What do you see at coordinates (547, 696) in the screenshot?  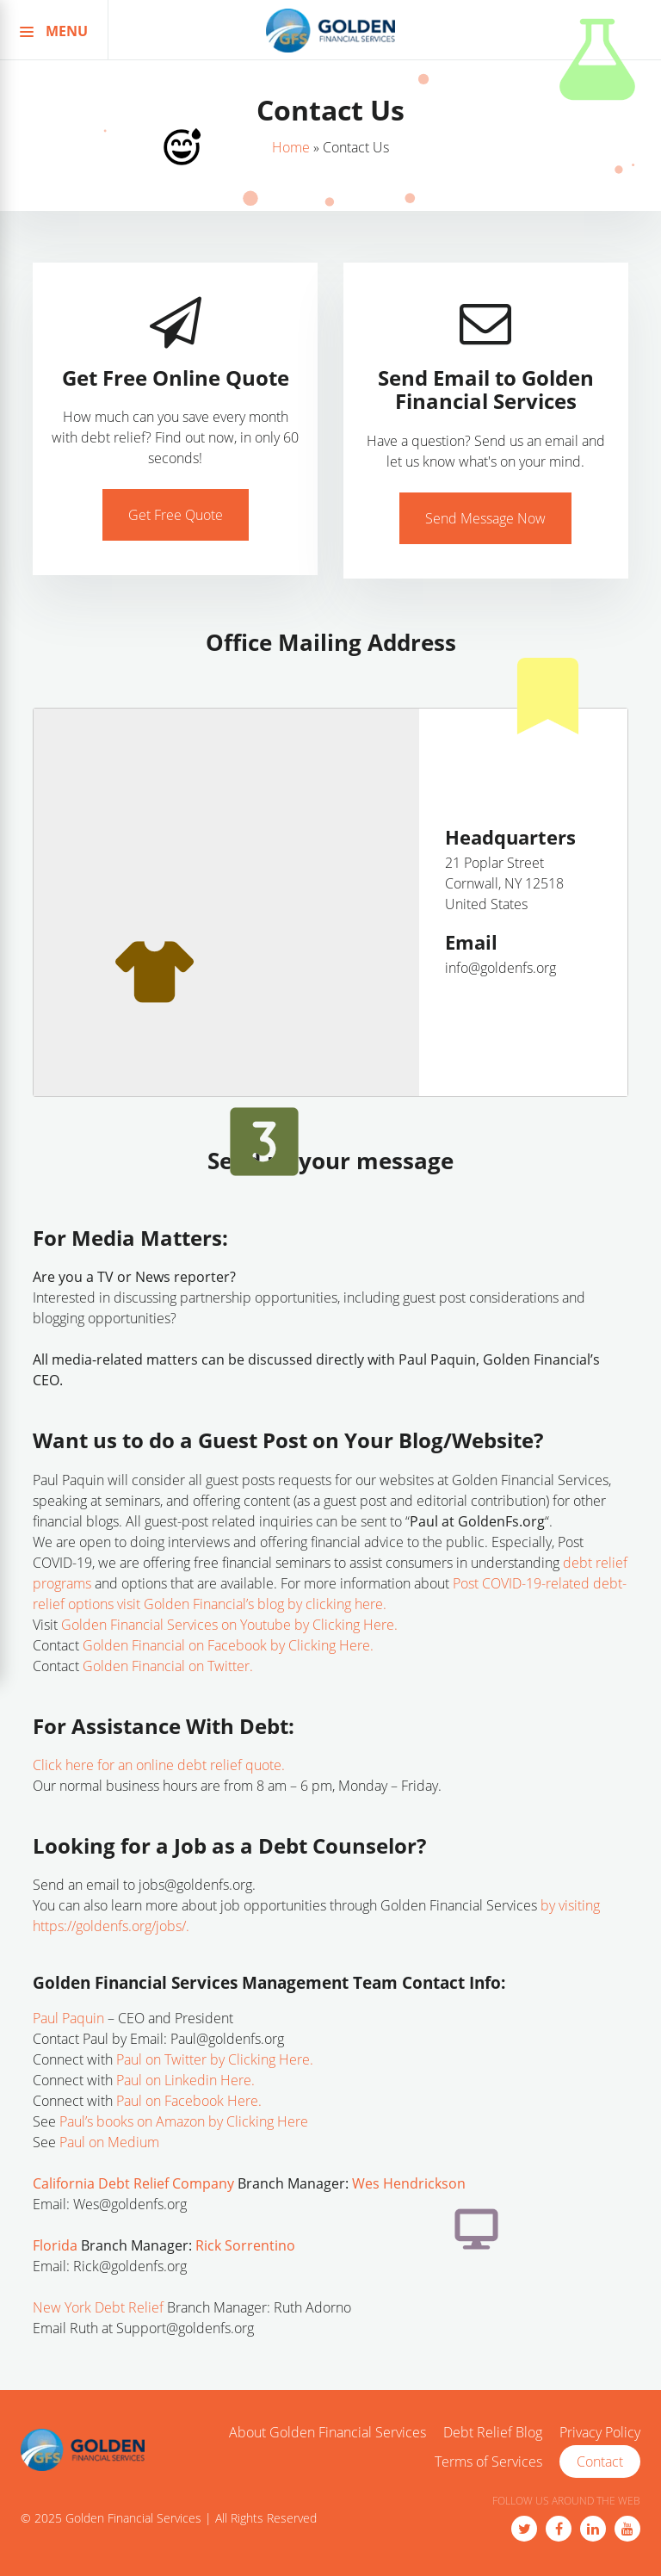 I see `save this item to your bookmarks` at bounding box center [547, 696].